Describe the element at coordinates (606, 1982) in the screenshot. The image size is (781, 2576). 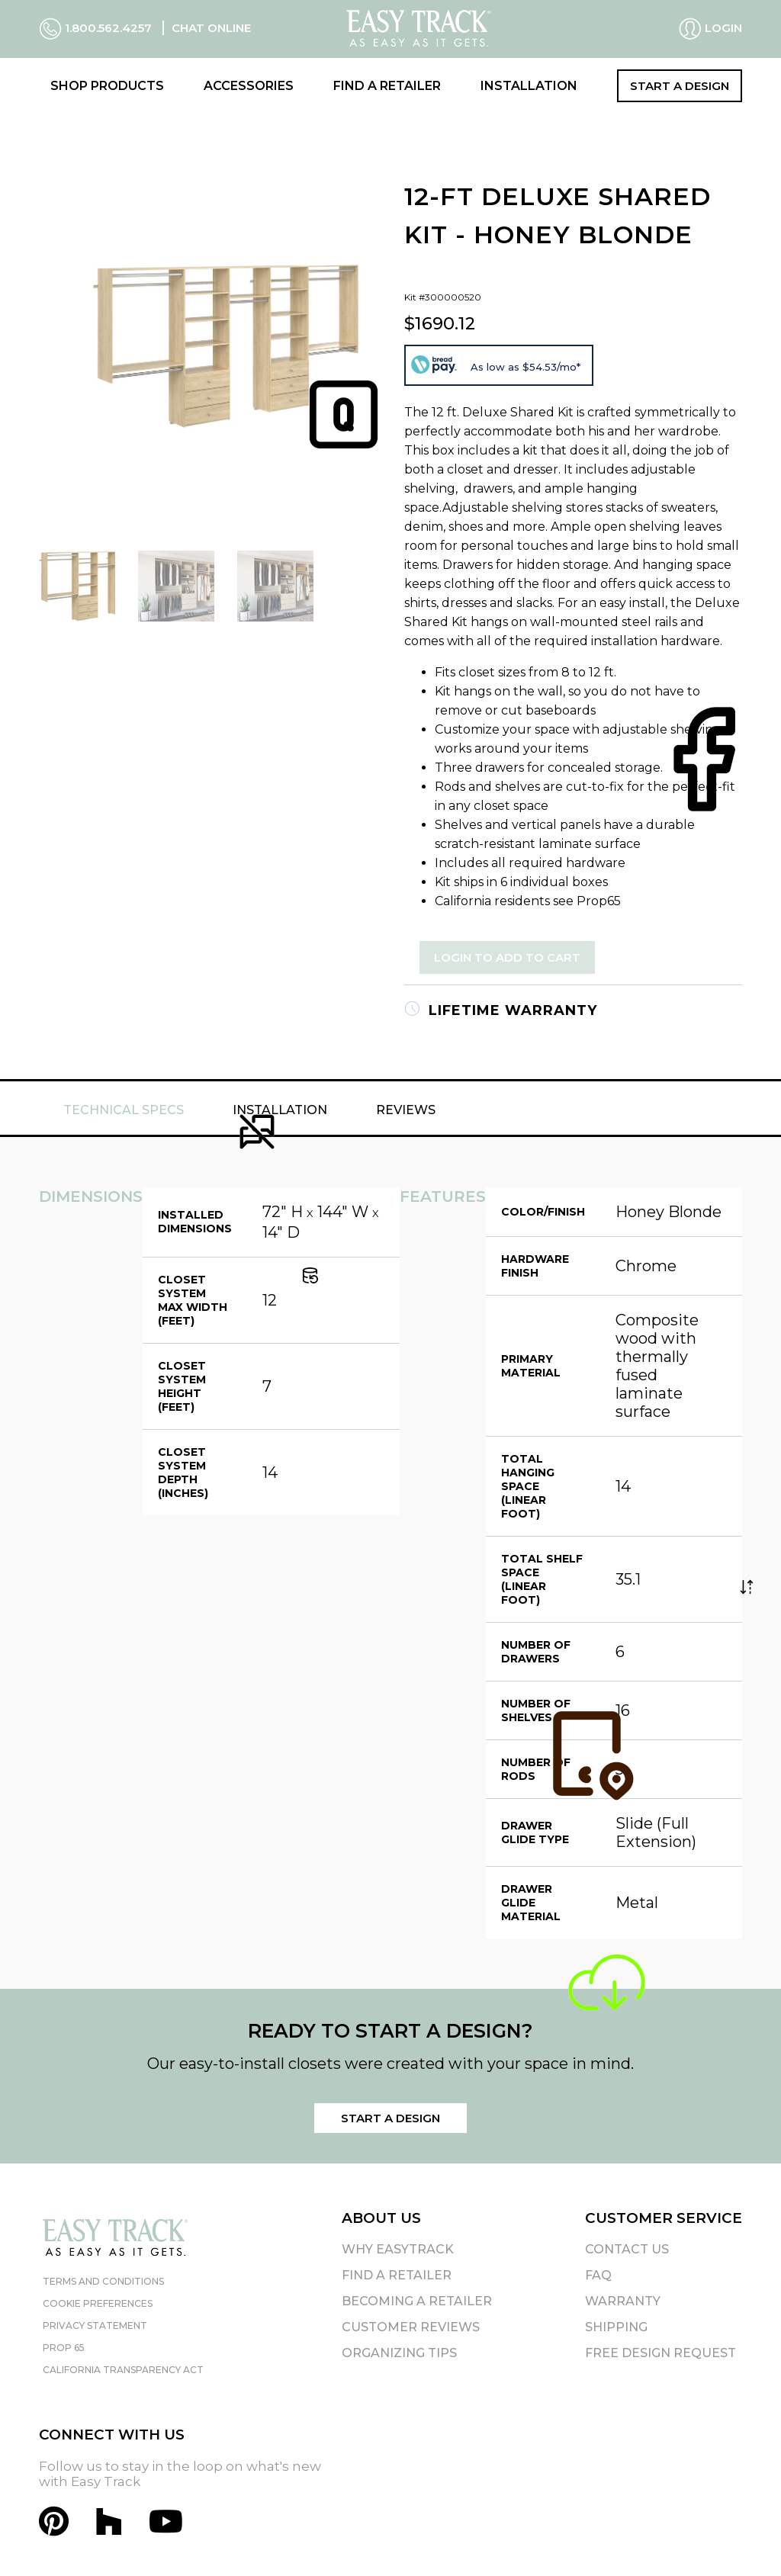
I see `download from cloud storage` at that location.